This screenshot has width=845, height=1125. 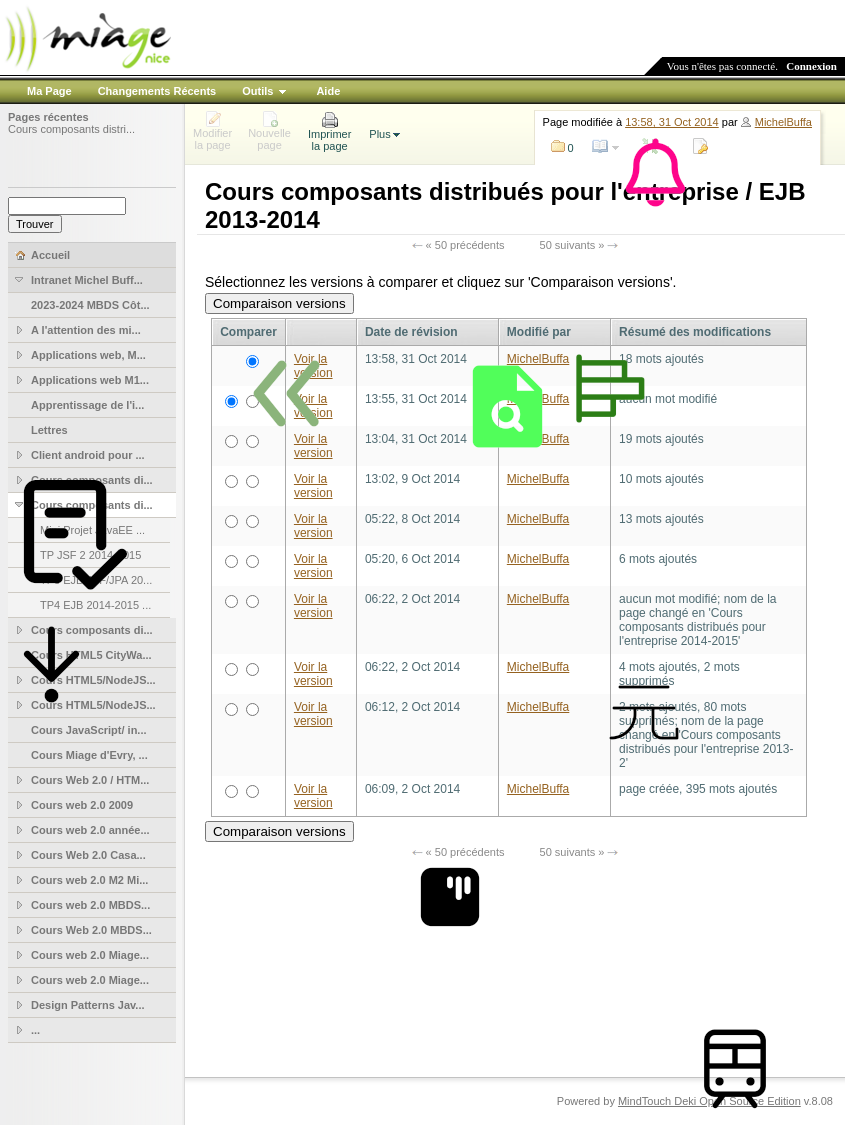 I want to click on view price in chinese yuan, so click(x=644, y=714).